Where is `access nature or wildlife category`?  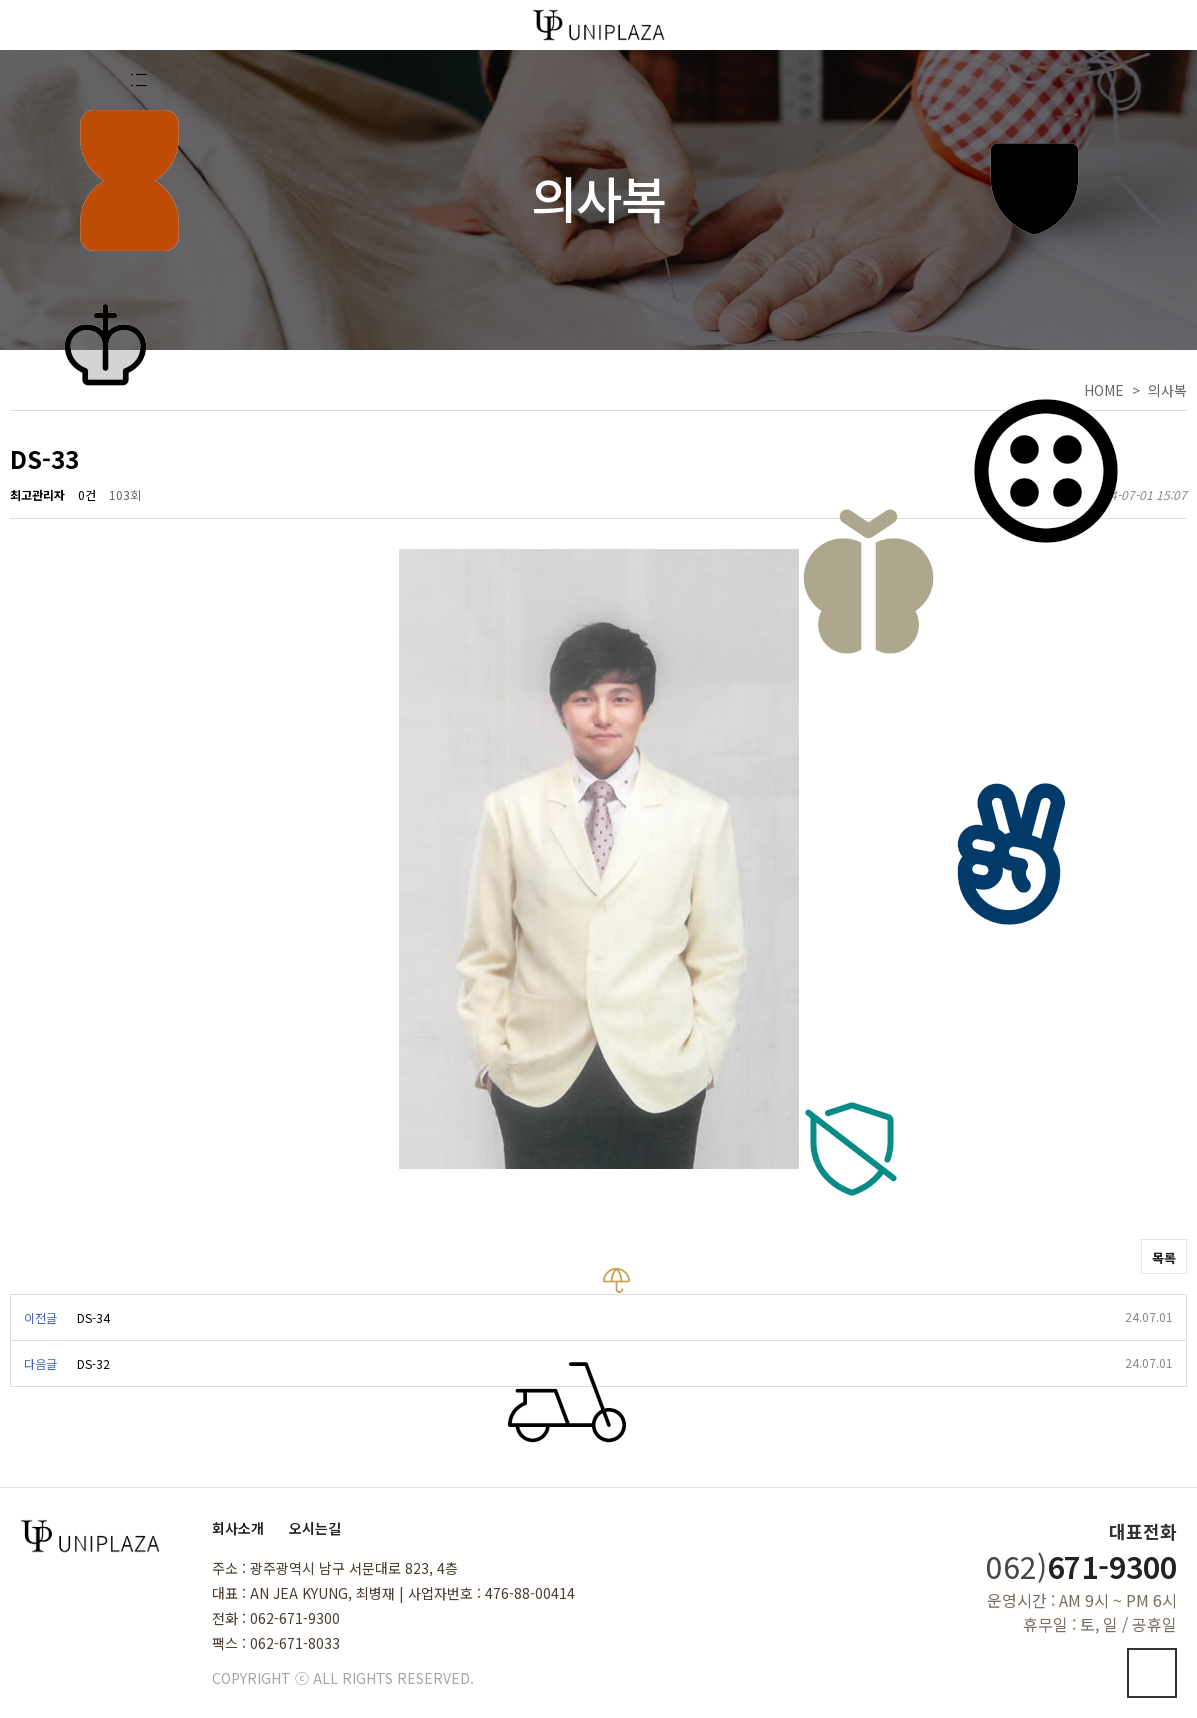
access nature or wildlife category is located at coordinates (868, 581).